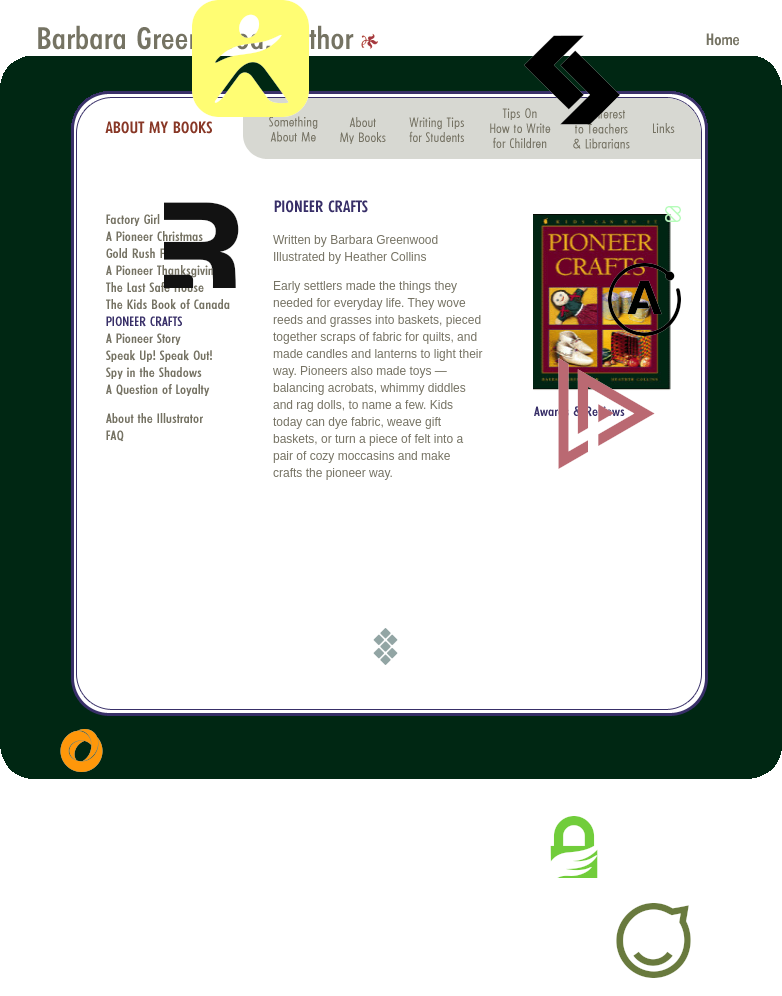 The height and width of the screenshot is (996, 782). I want to click on activeloop brand logo, so click(81, 750).